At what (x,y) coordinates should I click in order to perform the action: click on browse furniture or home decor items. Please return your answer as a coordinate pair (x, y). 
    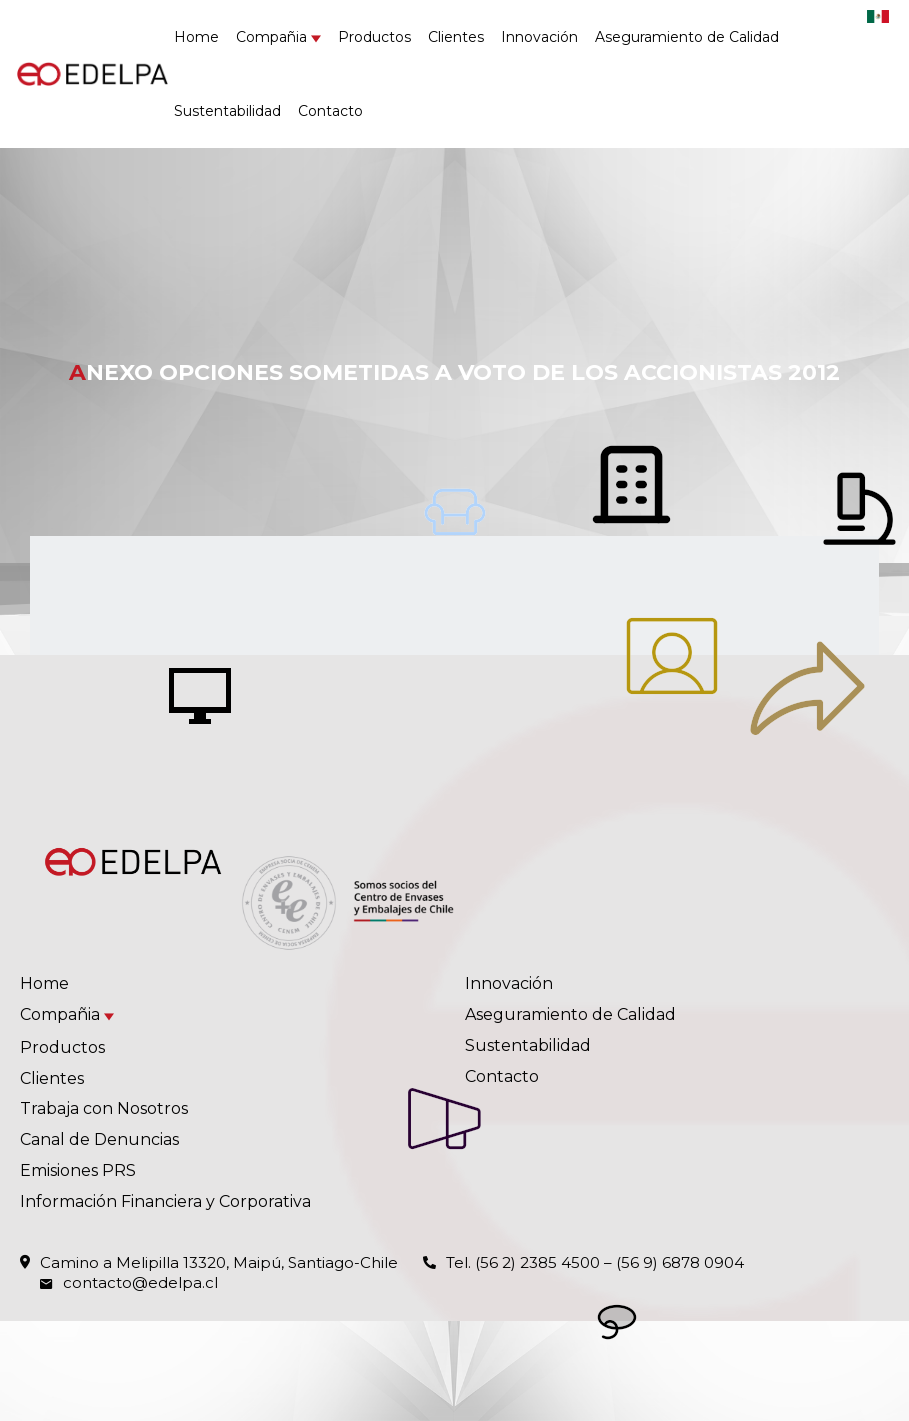
    Looking at the image, I should click on (455, 513).